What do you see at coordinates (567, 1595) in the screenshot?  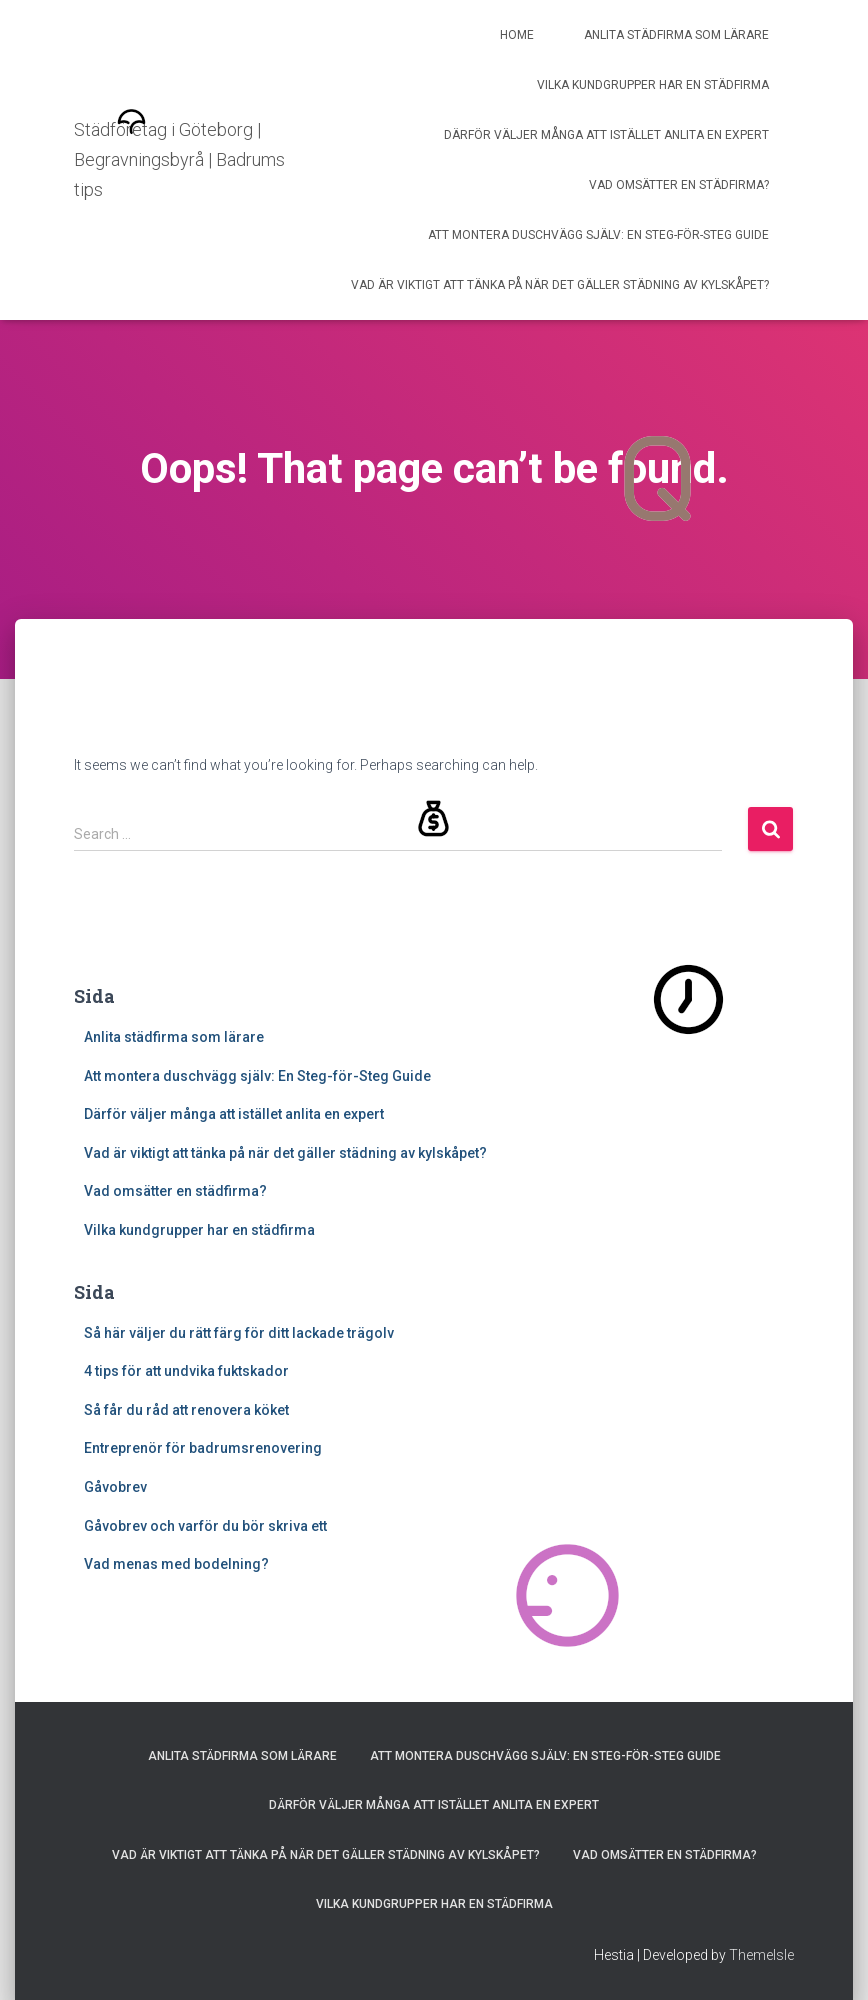 I see `emoji or reaction looking left` at bounding box center [567, 1595].